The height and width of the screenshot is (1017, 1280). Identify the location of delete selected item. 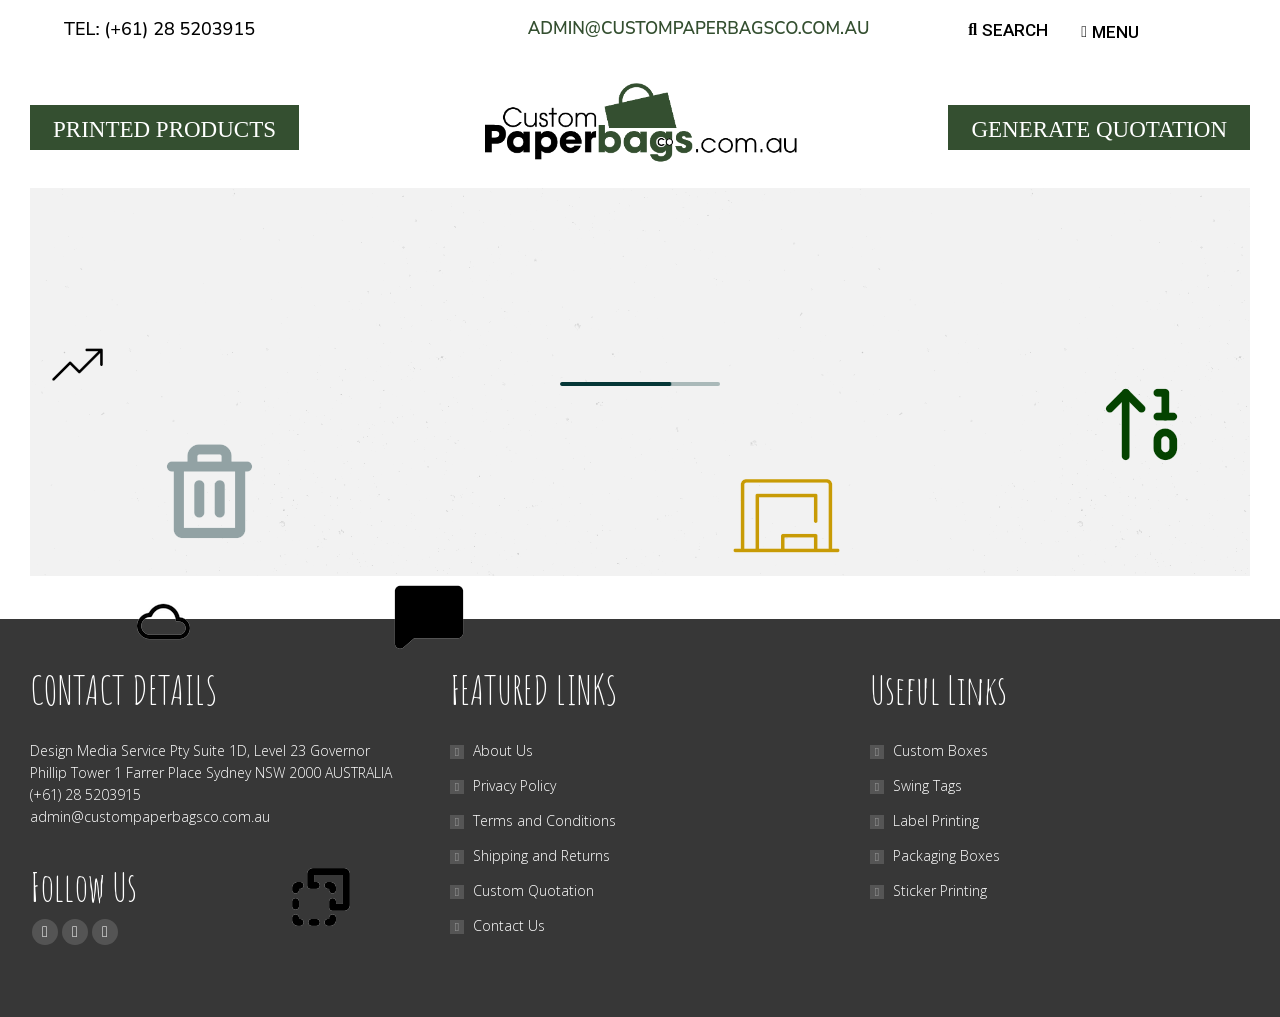
(209, 495).